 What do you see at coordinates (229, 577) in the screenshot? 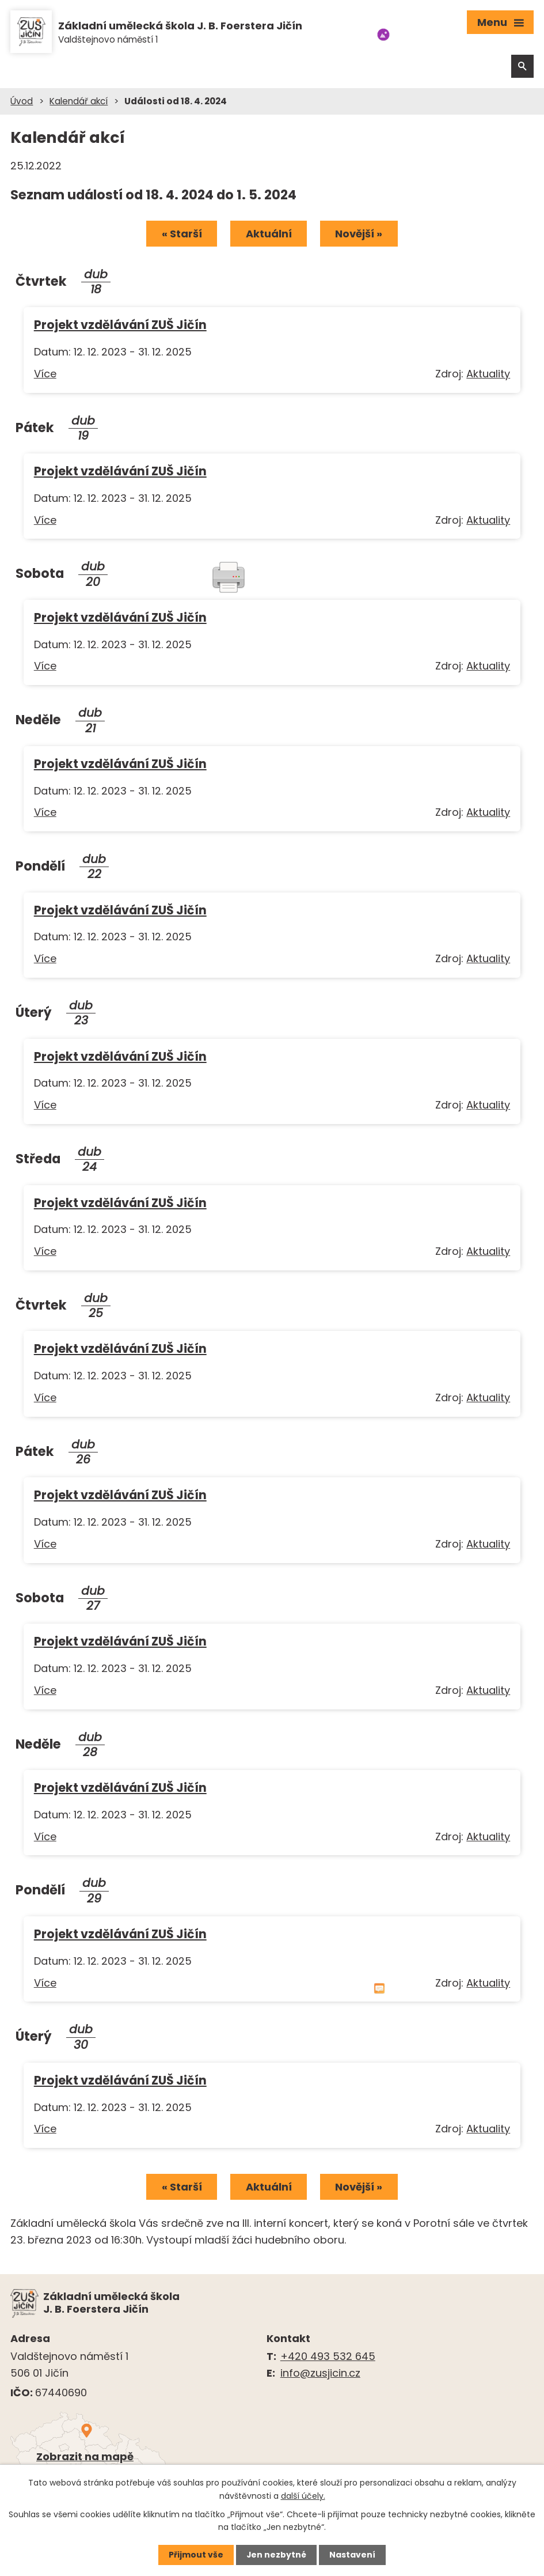
I see `access printer settings and devices` at bounding box center [229, 577].